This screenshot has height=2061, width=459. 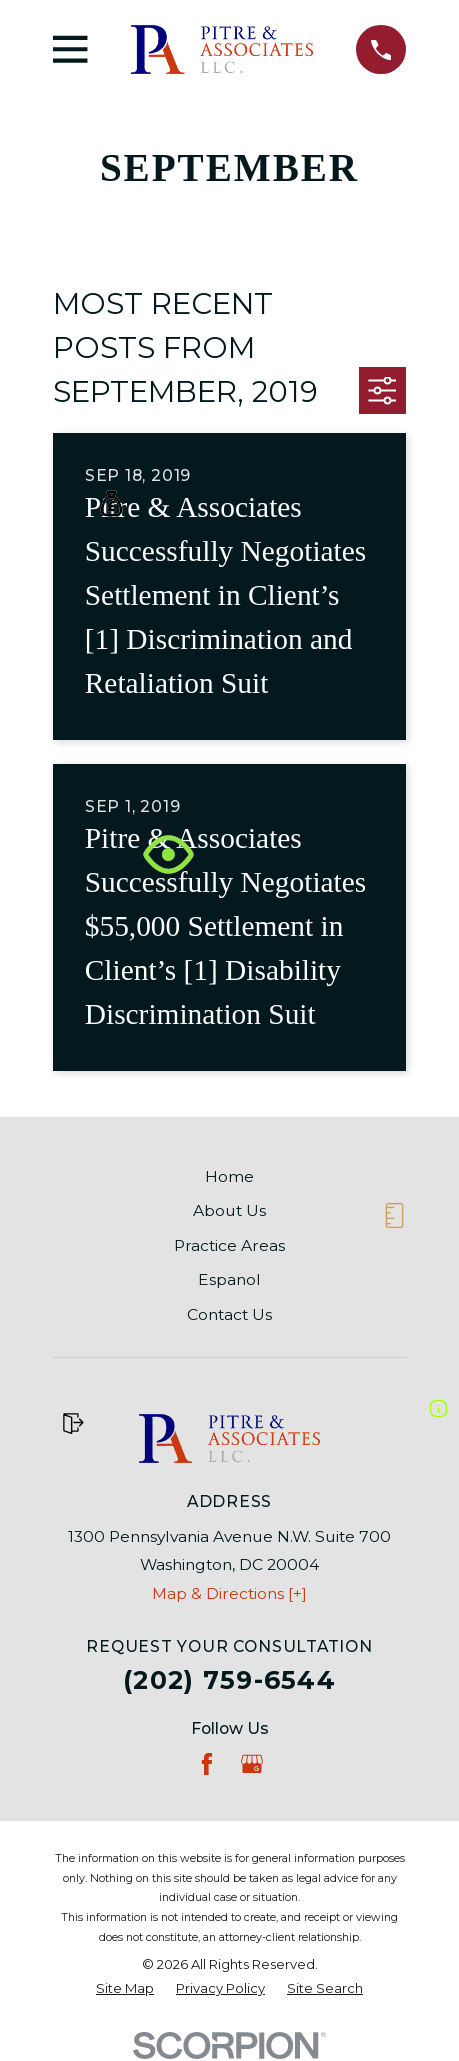 I want to click on sign out of your account, so click(x=72, y=1422).